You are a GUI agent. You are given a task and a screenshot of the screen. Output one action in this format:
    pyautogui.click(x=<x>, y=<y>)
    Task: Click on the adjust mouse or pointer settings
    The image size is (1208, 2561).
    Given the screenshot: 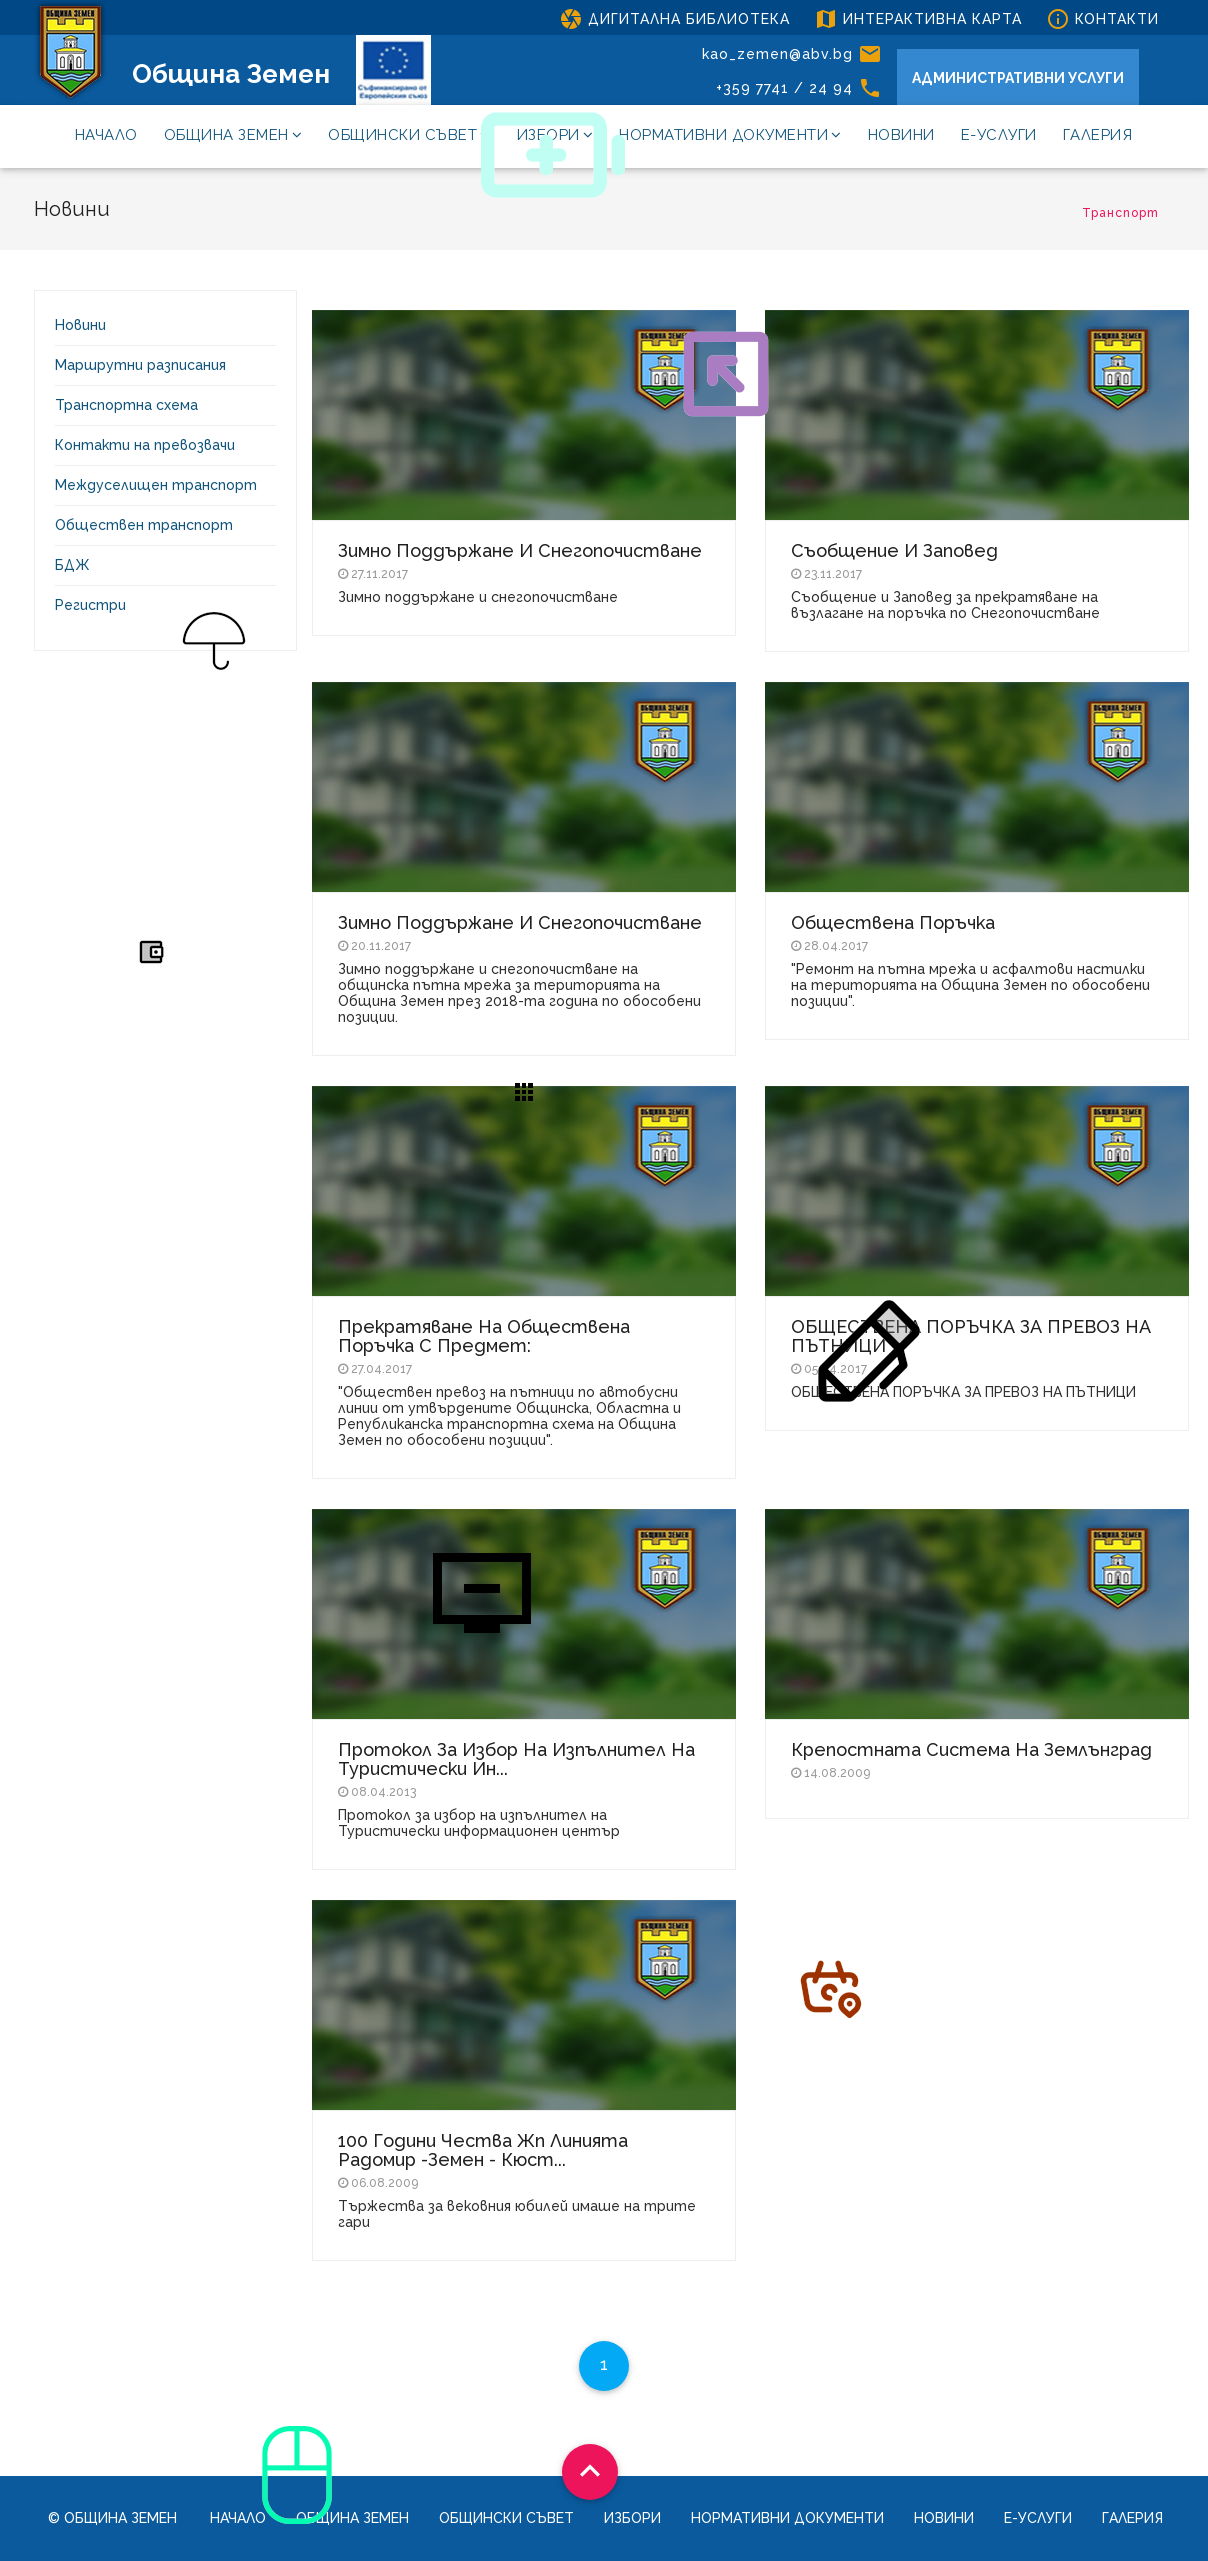 What is the action you would take?
    pyautogui.click(x=297, y=2475)
    